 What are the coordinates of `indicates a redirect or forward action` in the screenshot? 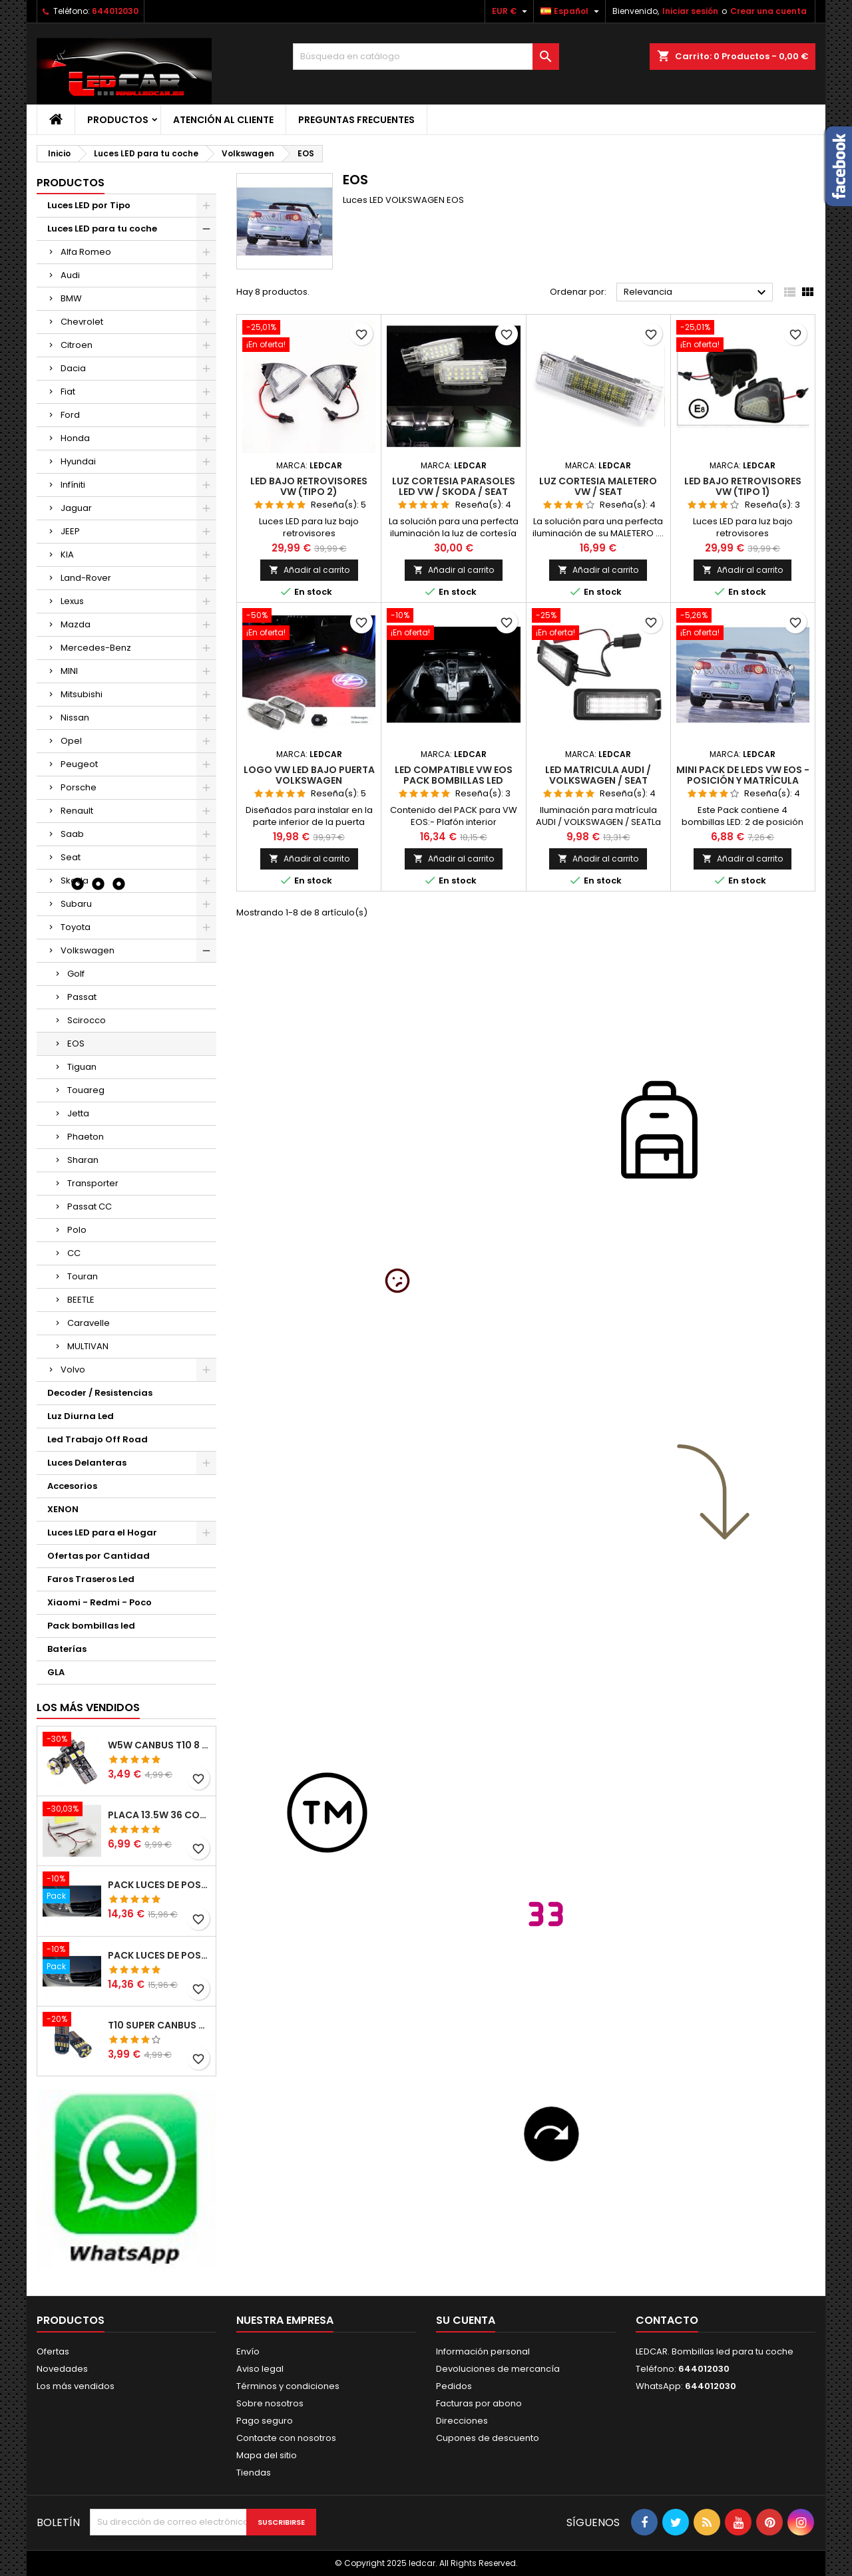 It's located at (713, 1492).